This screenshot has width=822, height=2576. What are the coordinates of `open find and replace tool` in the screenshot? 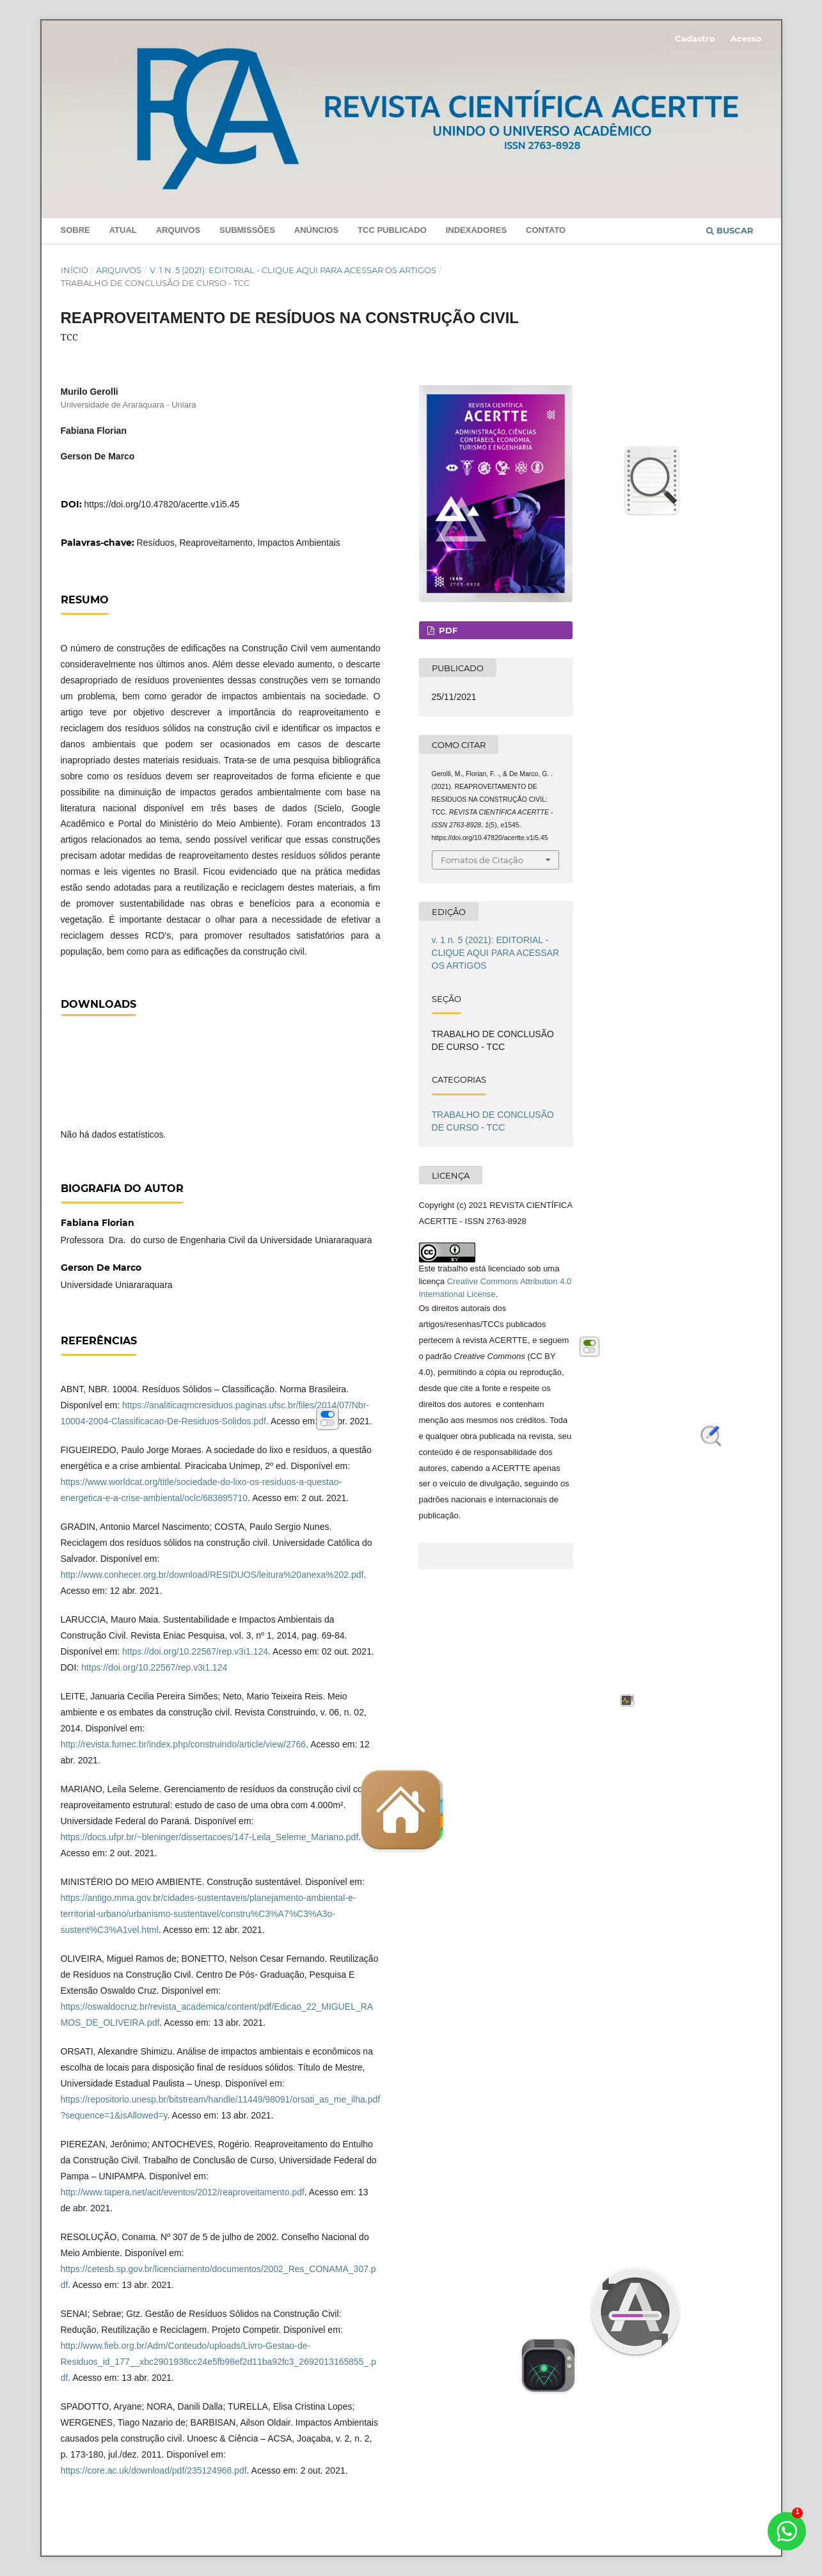 It's located at (711, 1436).